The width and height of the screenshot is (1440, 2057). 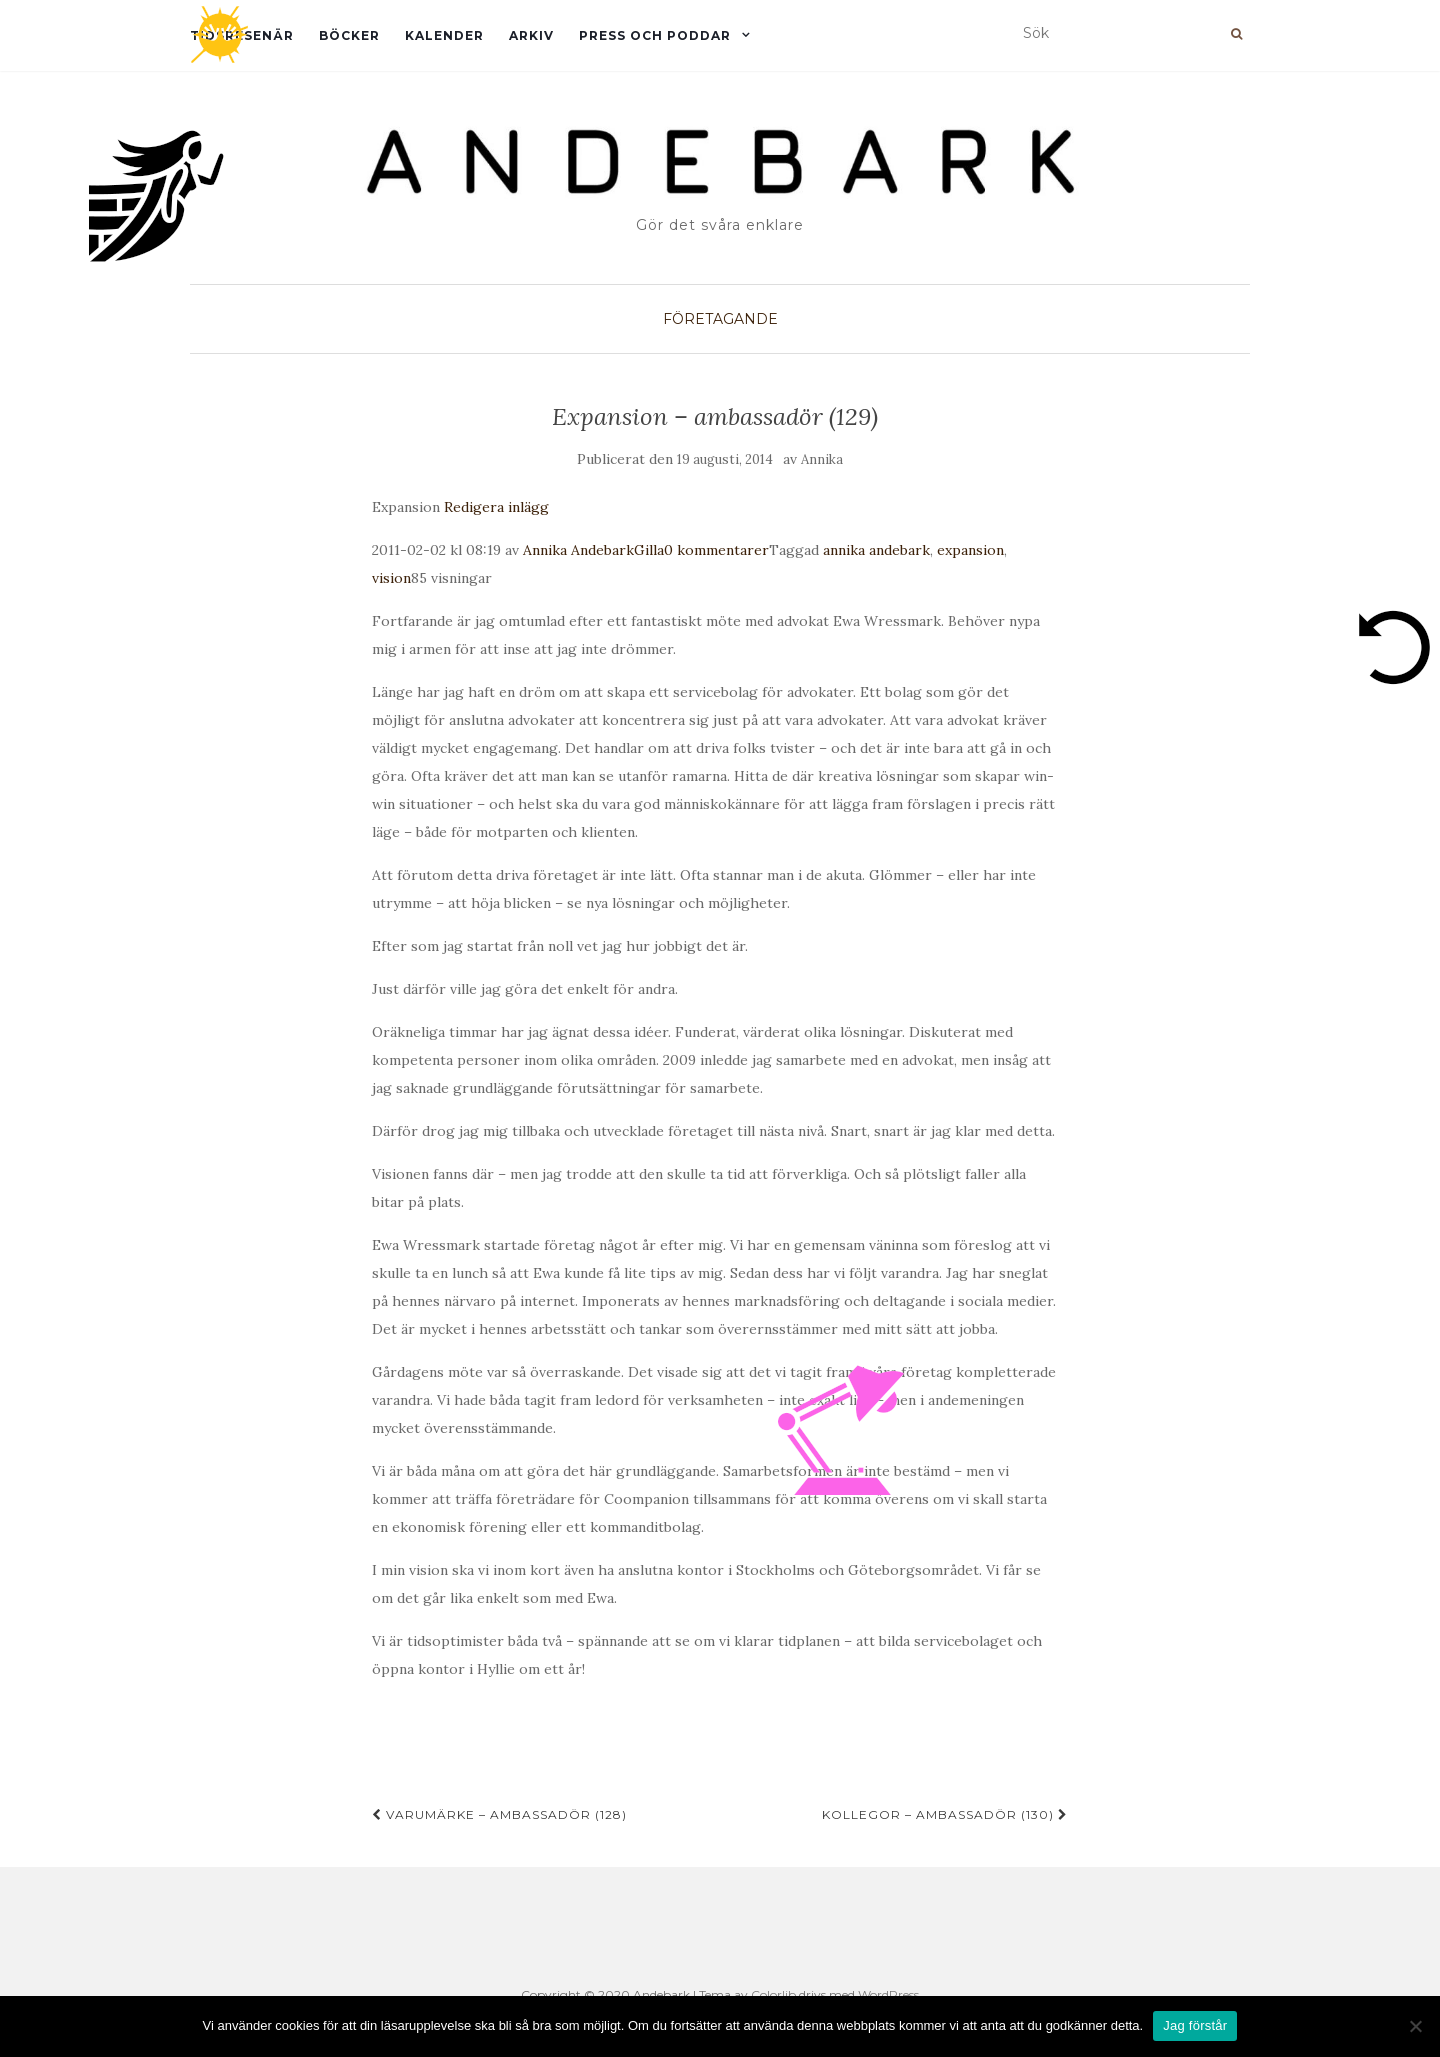 I want to click on activate magic or special ability, so click(x=219, y=34).